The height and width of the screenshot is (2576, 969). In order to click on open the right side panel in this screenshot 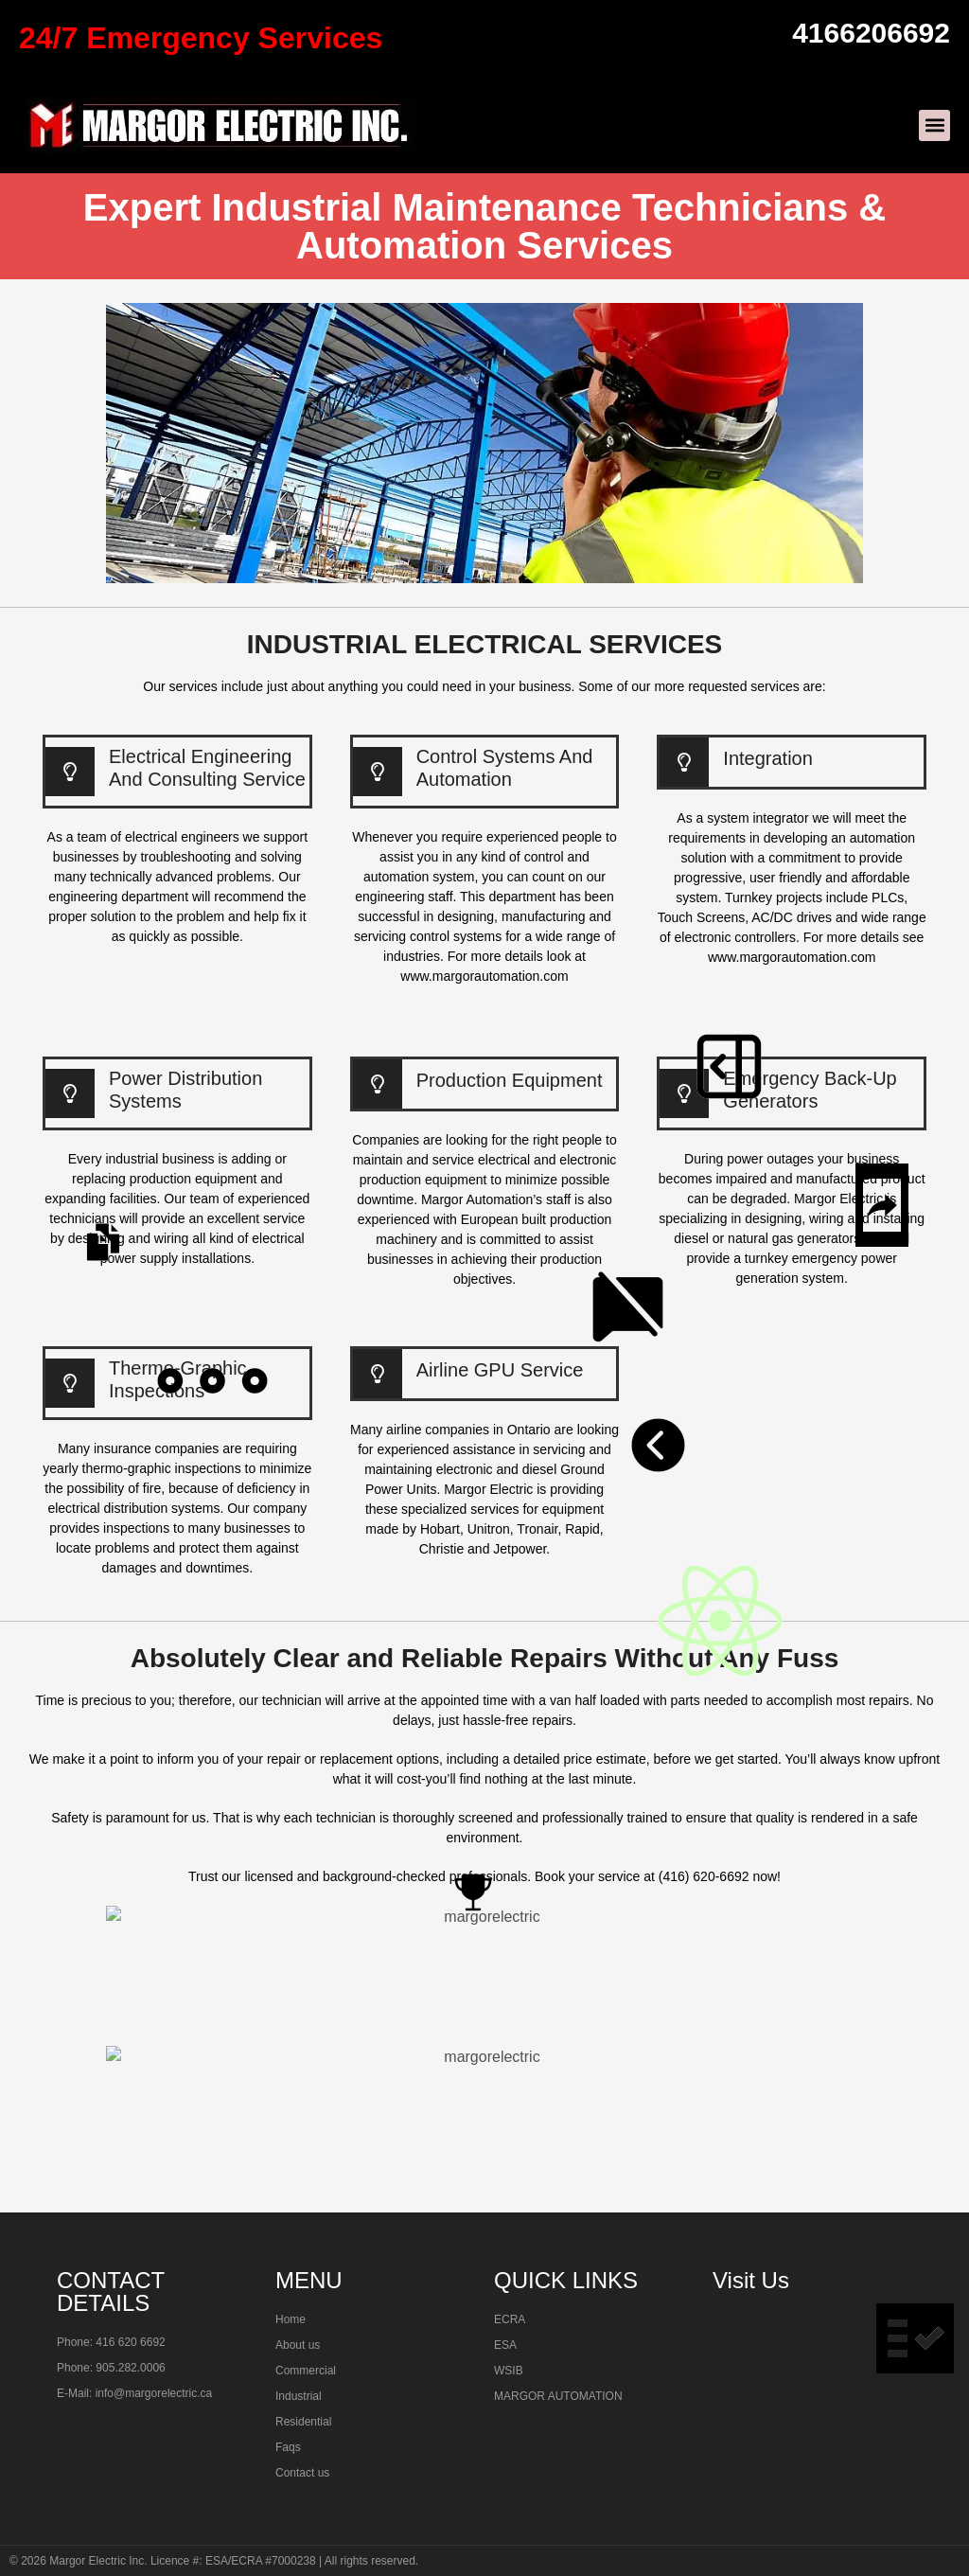, I will do `click(729, 1066)`.